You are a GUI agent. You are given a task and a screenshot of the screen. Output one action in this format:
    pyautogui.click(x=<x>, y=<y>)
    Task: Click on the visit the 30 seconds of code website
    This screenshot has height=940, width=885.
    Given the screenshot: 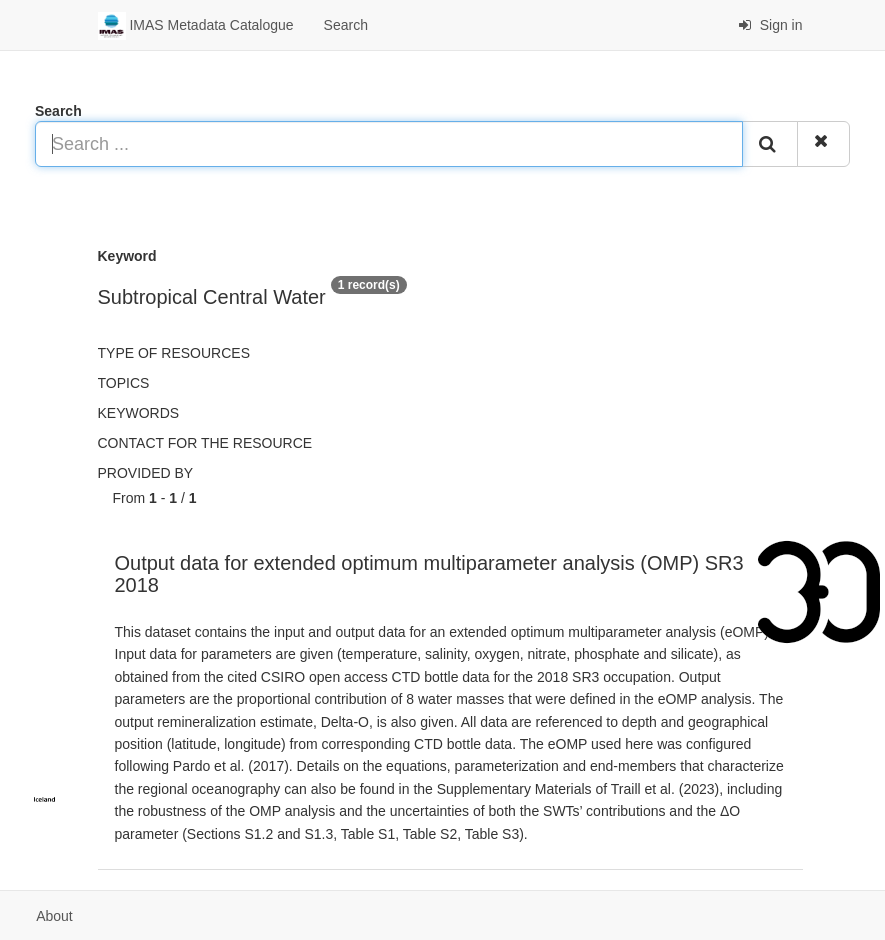 What is the action you would take?
    pyautogui.click(x=819, y=592)
    